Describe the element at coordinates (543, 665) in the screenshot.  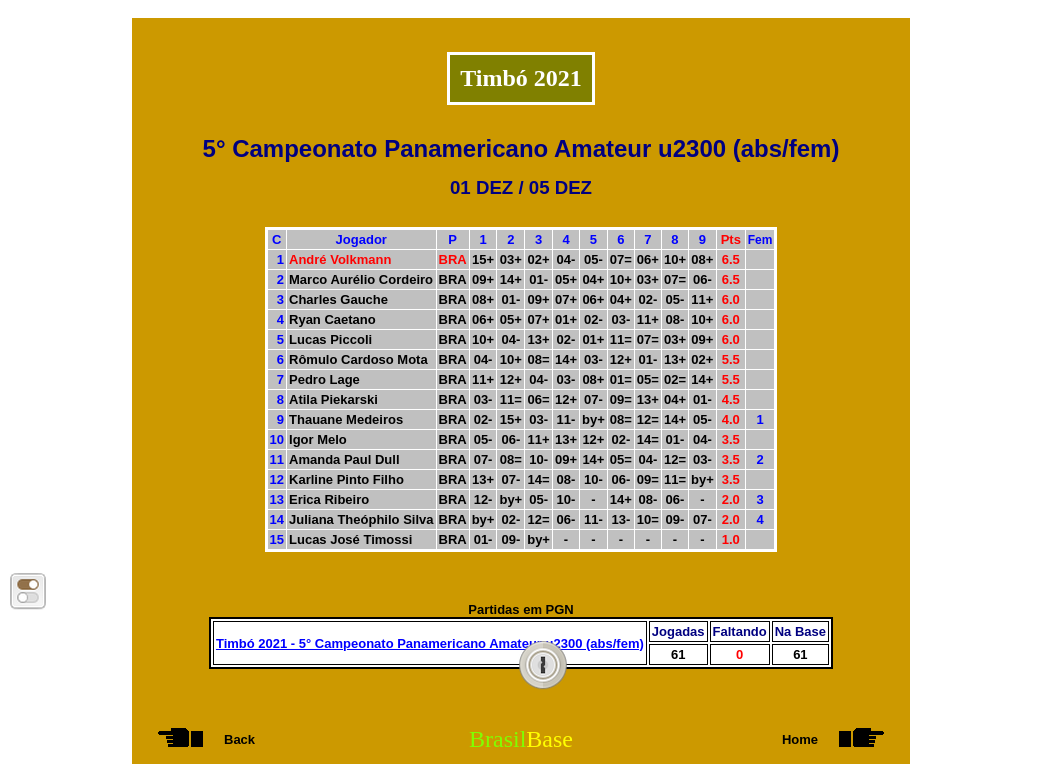
I see `open the passwords app` at that location.